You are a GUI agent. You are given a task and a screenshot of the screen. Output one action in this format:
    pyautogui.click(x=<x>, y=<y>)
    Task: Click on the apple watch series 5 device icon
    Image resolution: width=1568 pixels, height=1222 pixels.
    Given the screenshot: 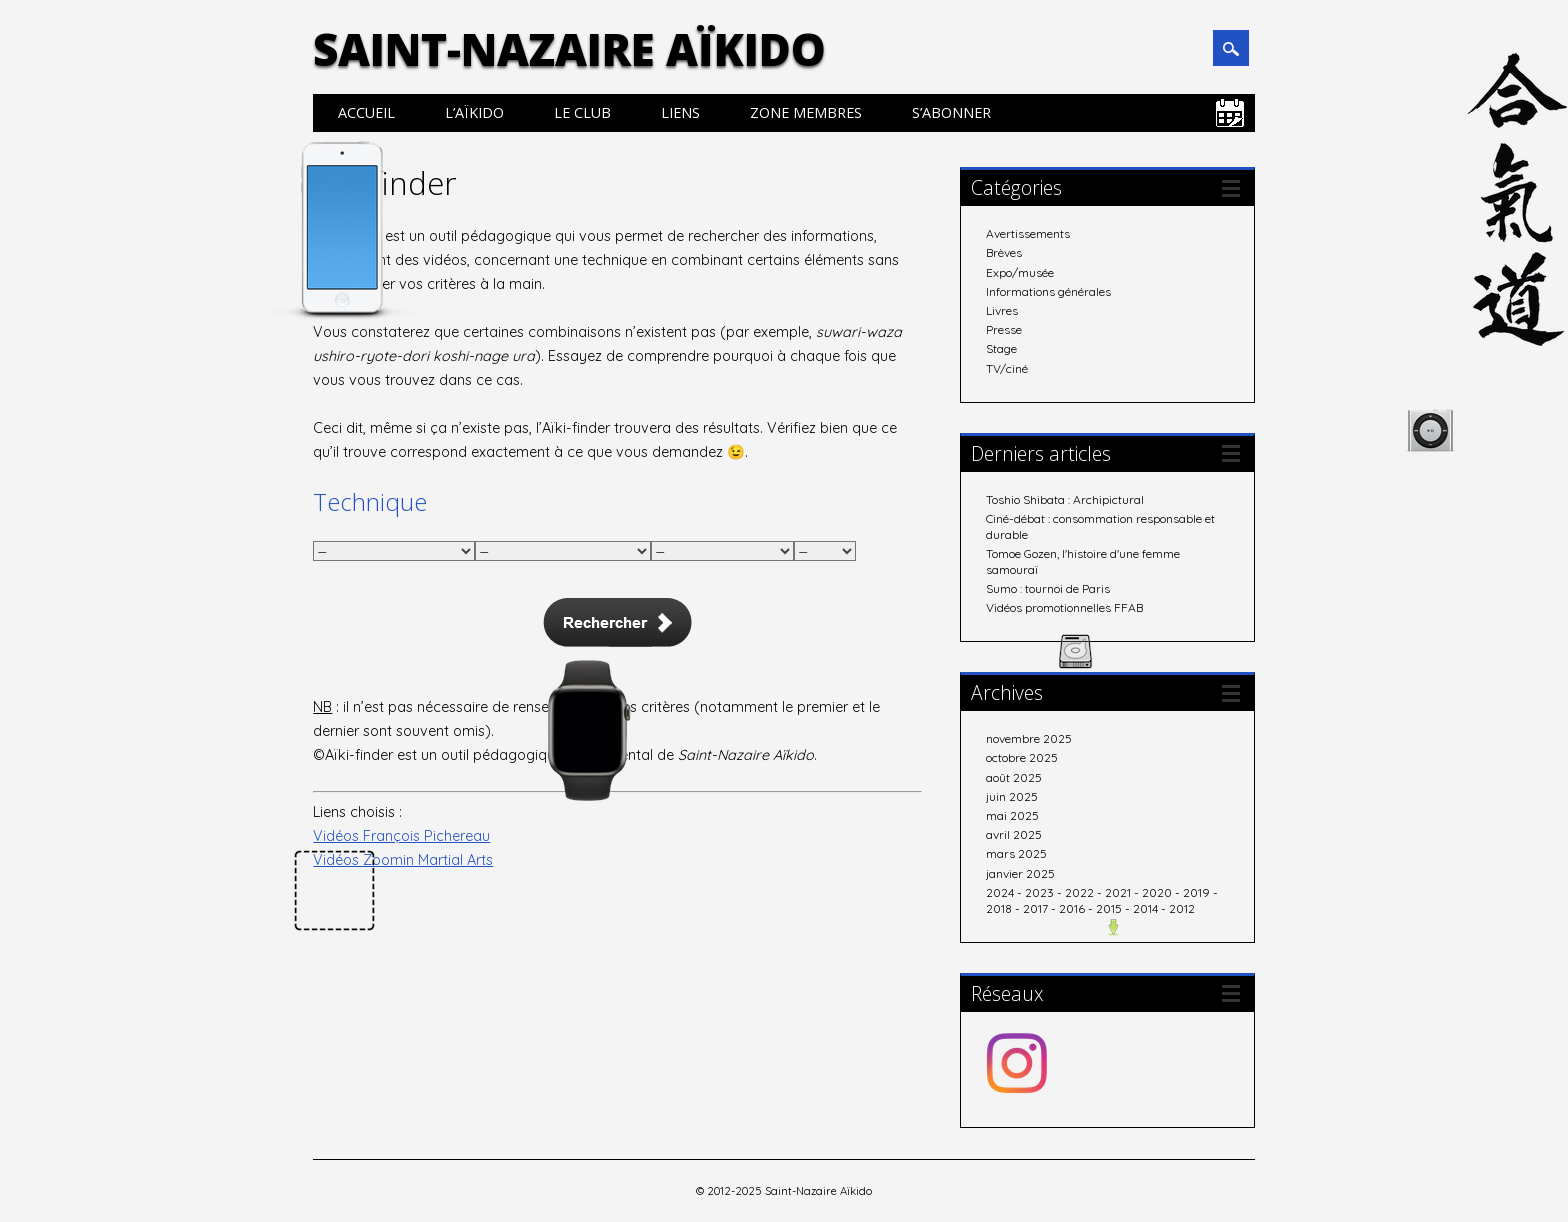 What is the action you would take?
    pyautogui.click(x=587, y=730)
    